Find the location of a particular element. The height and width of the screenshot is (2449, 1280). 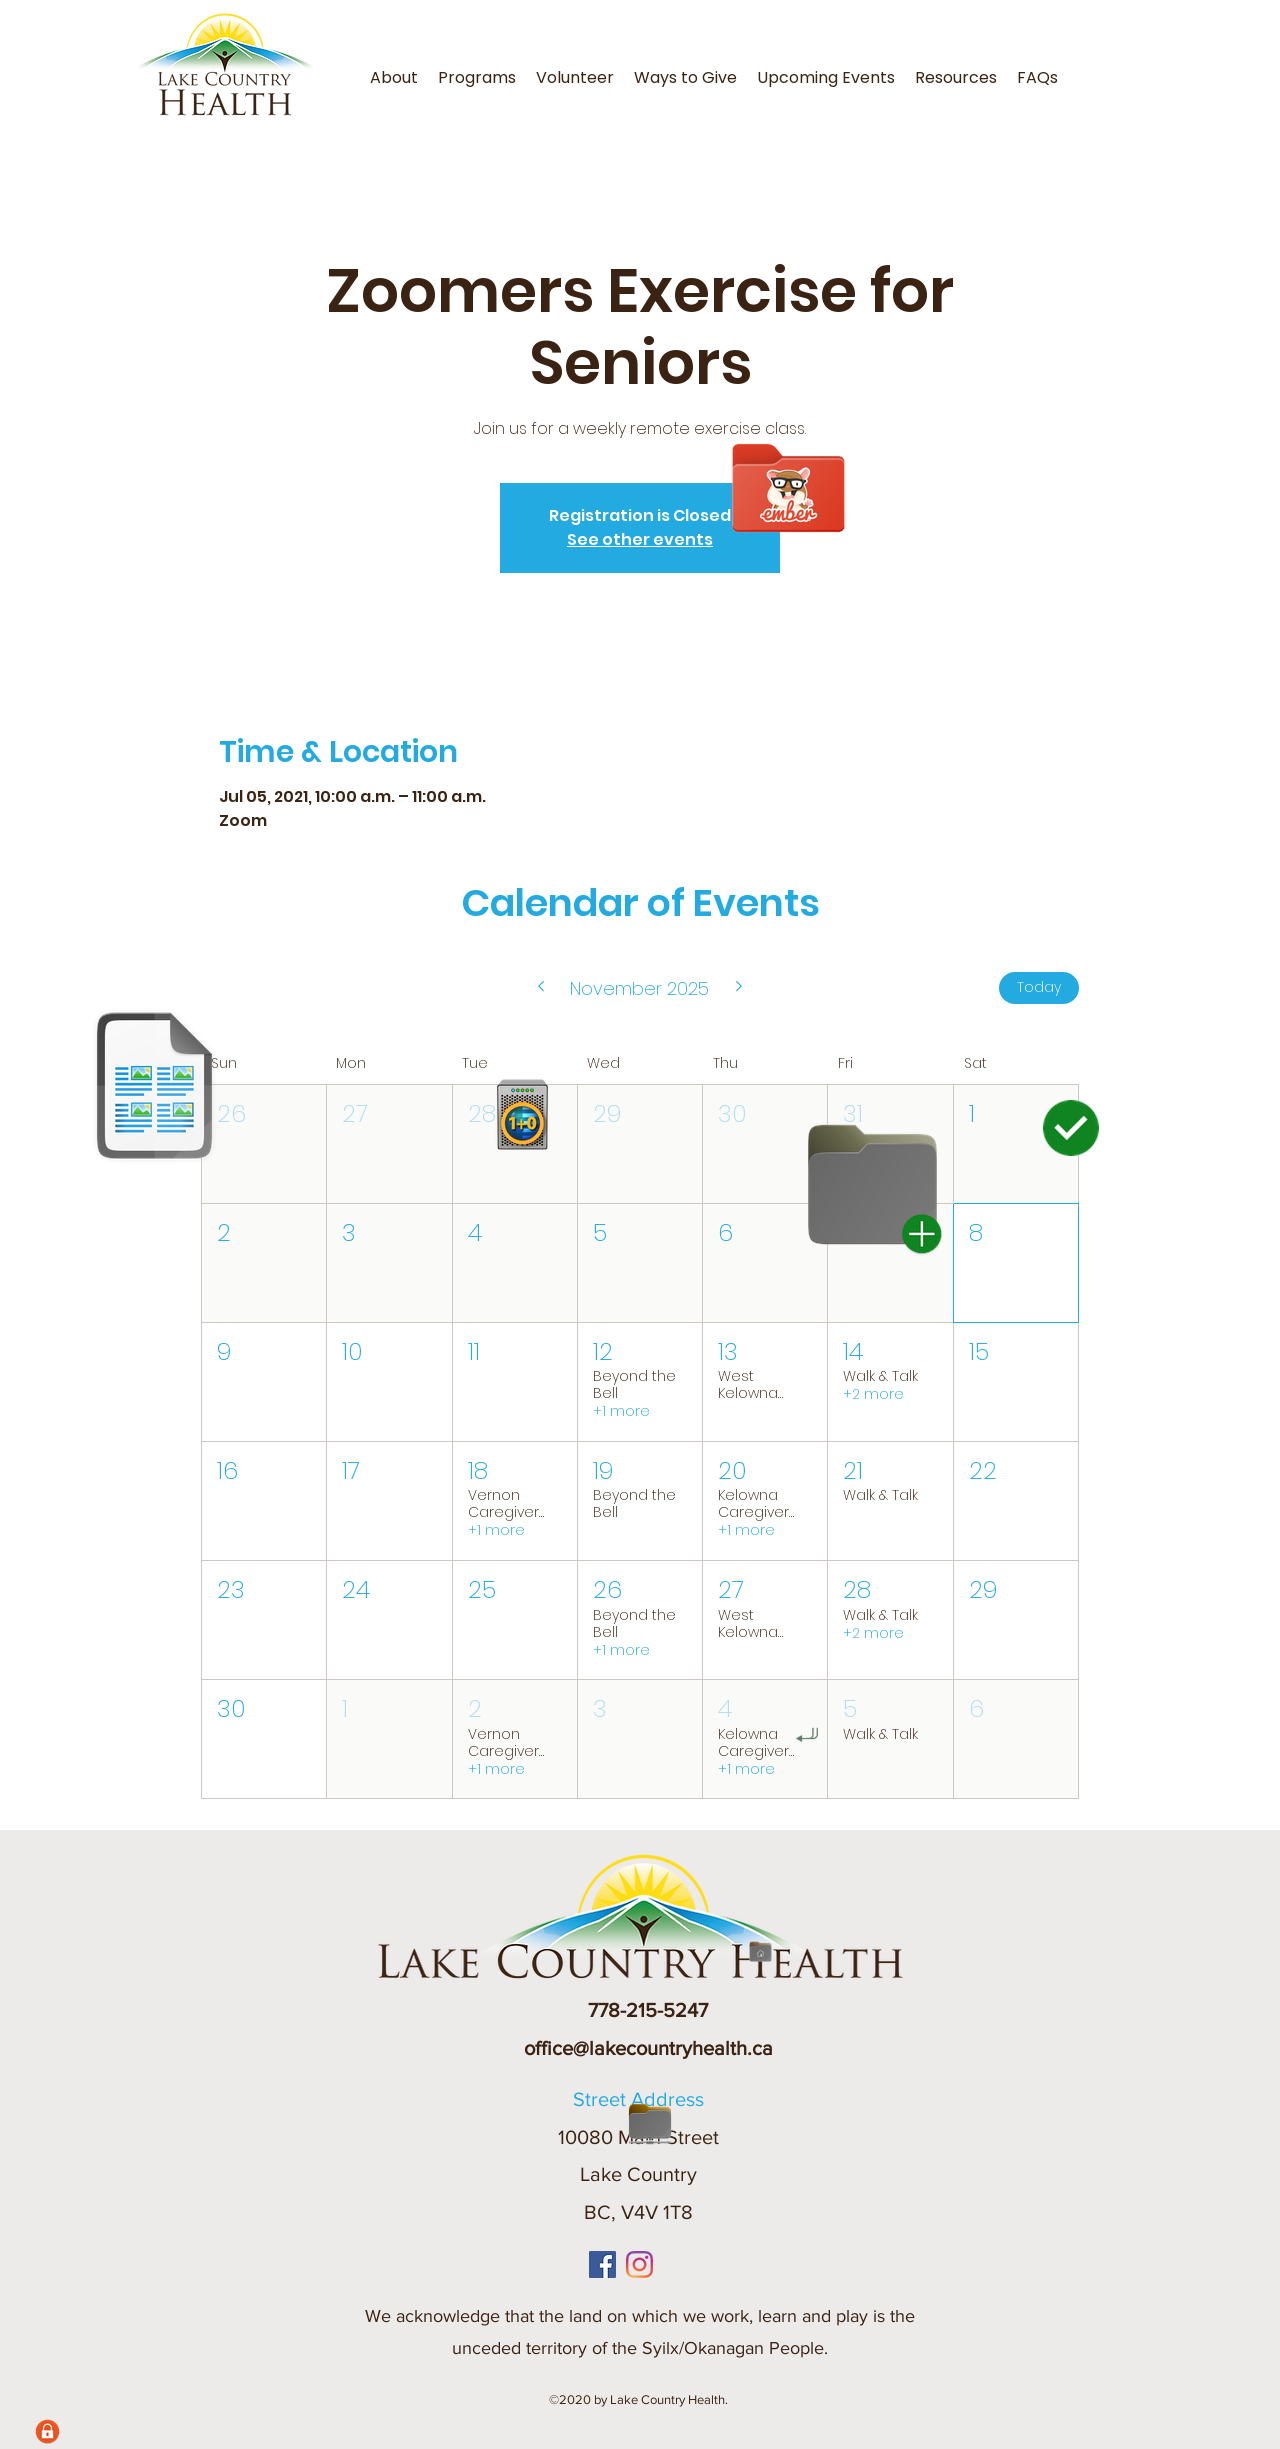

access your home folder is located at coordinates (760, 1951).